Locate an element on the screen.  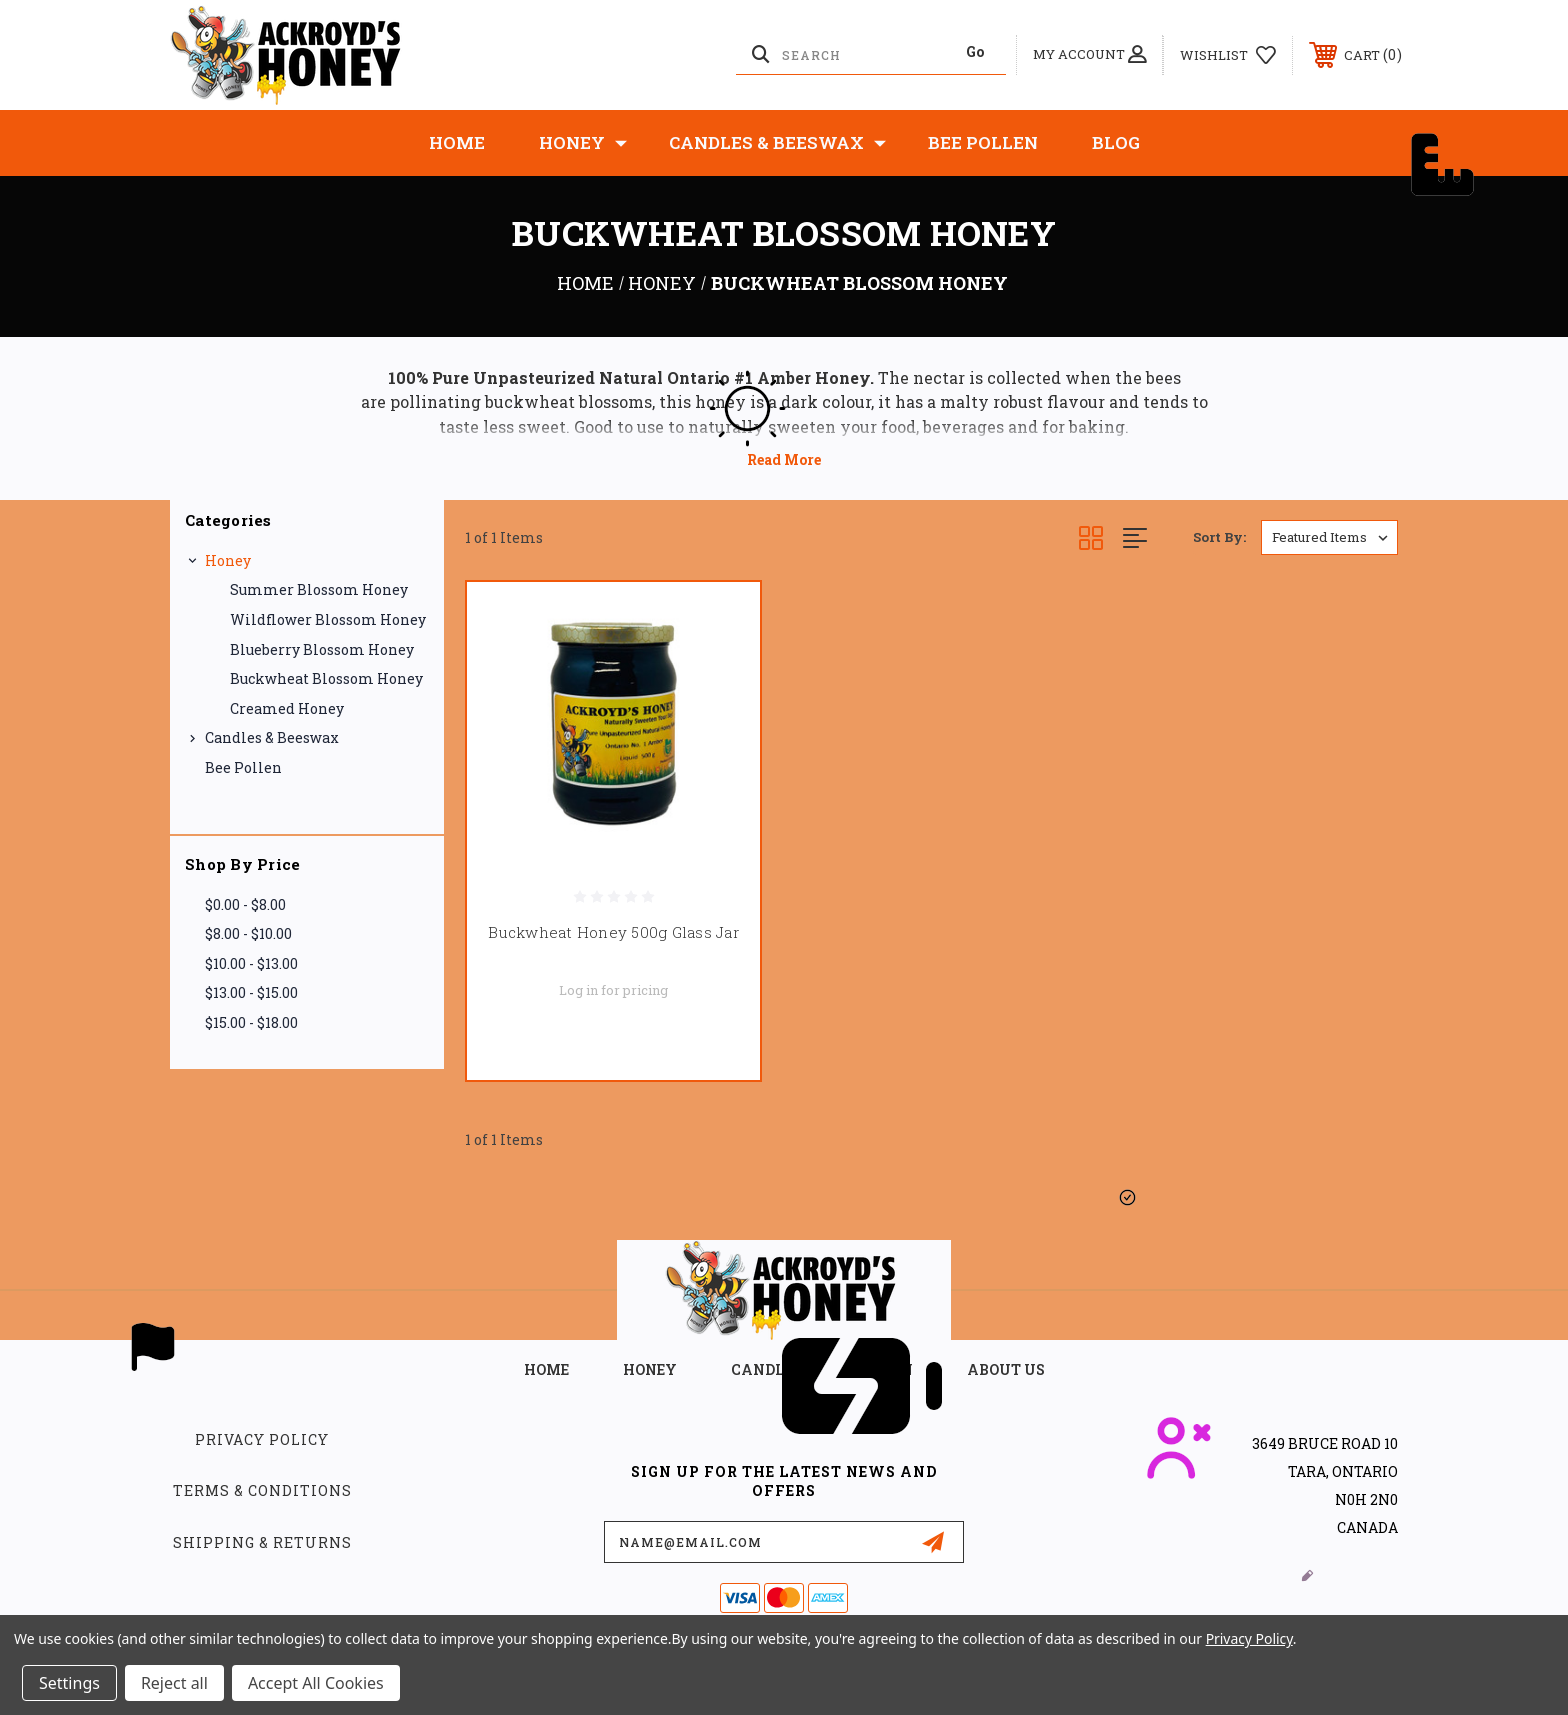
edit or modify content is located at coordinates (1307, 1575).